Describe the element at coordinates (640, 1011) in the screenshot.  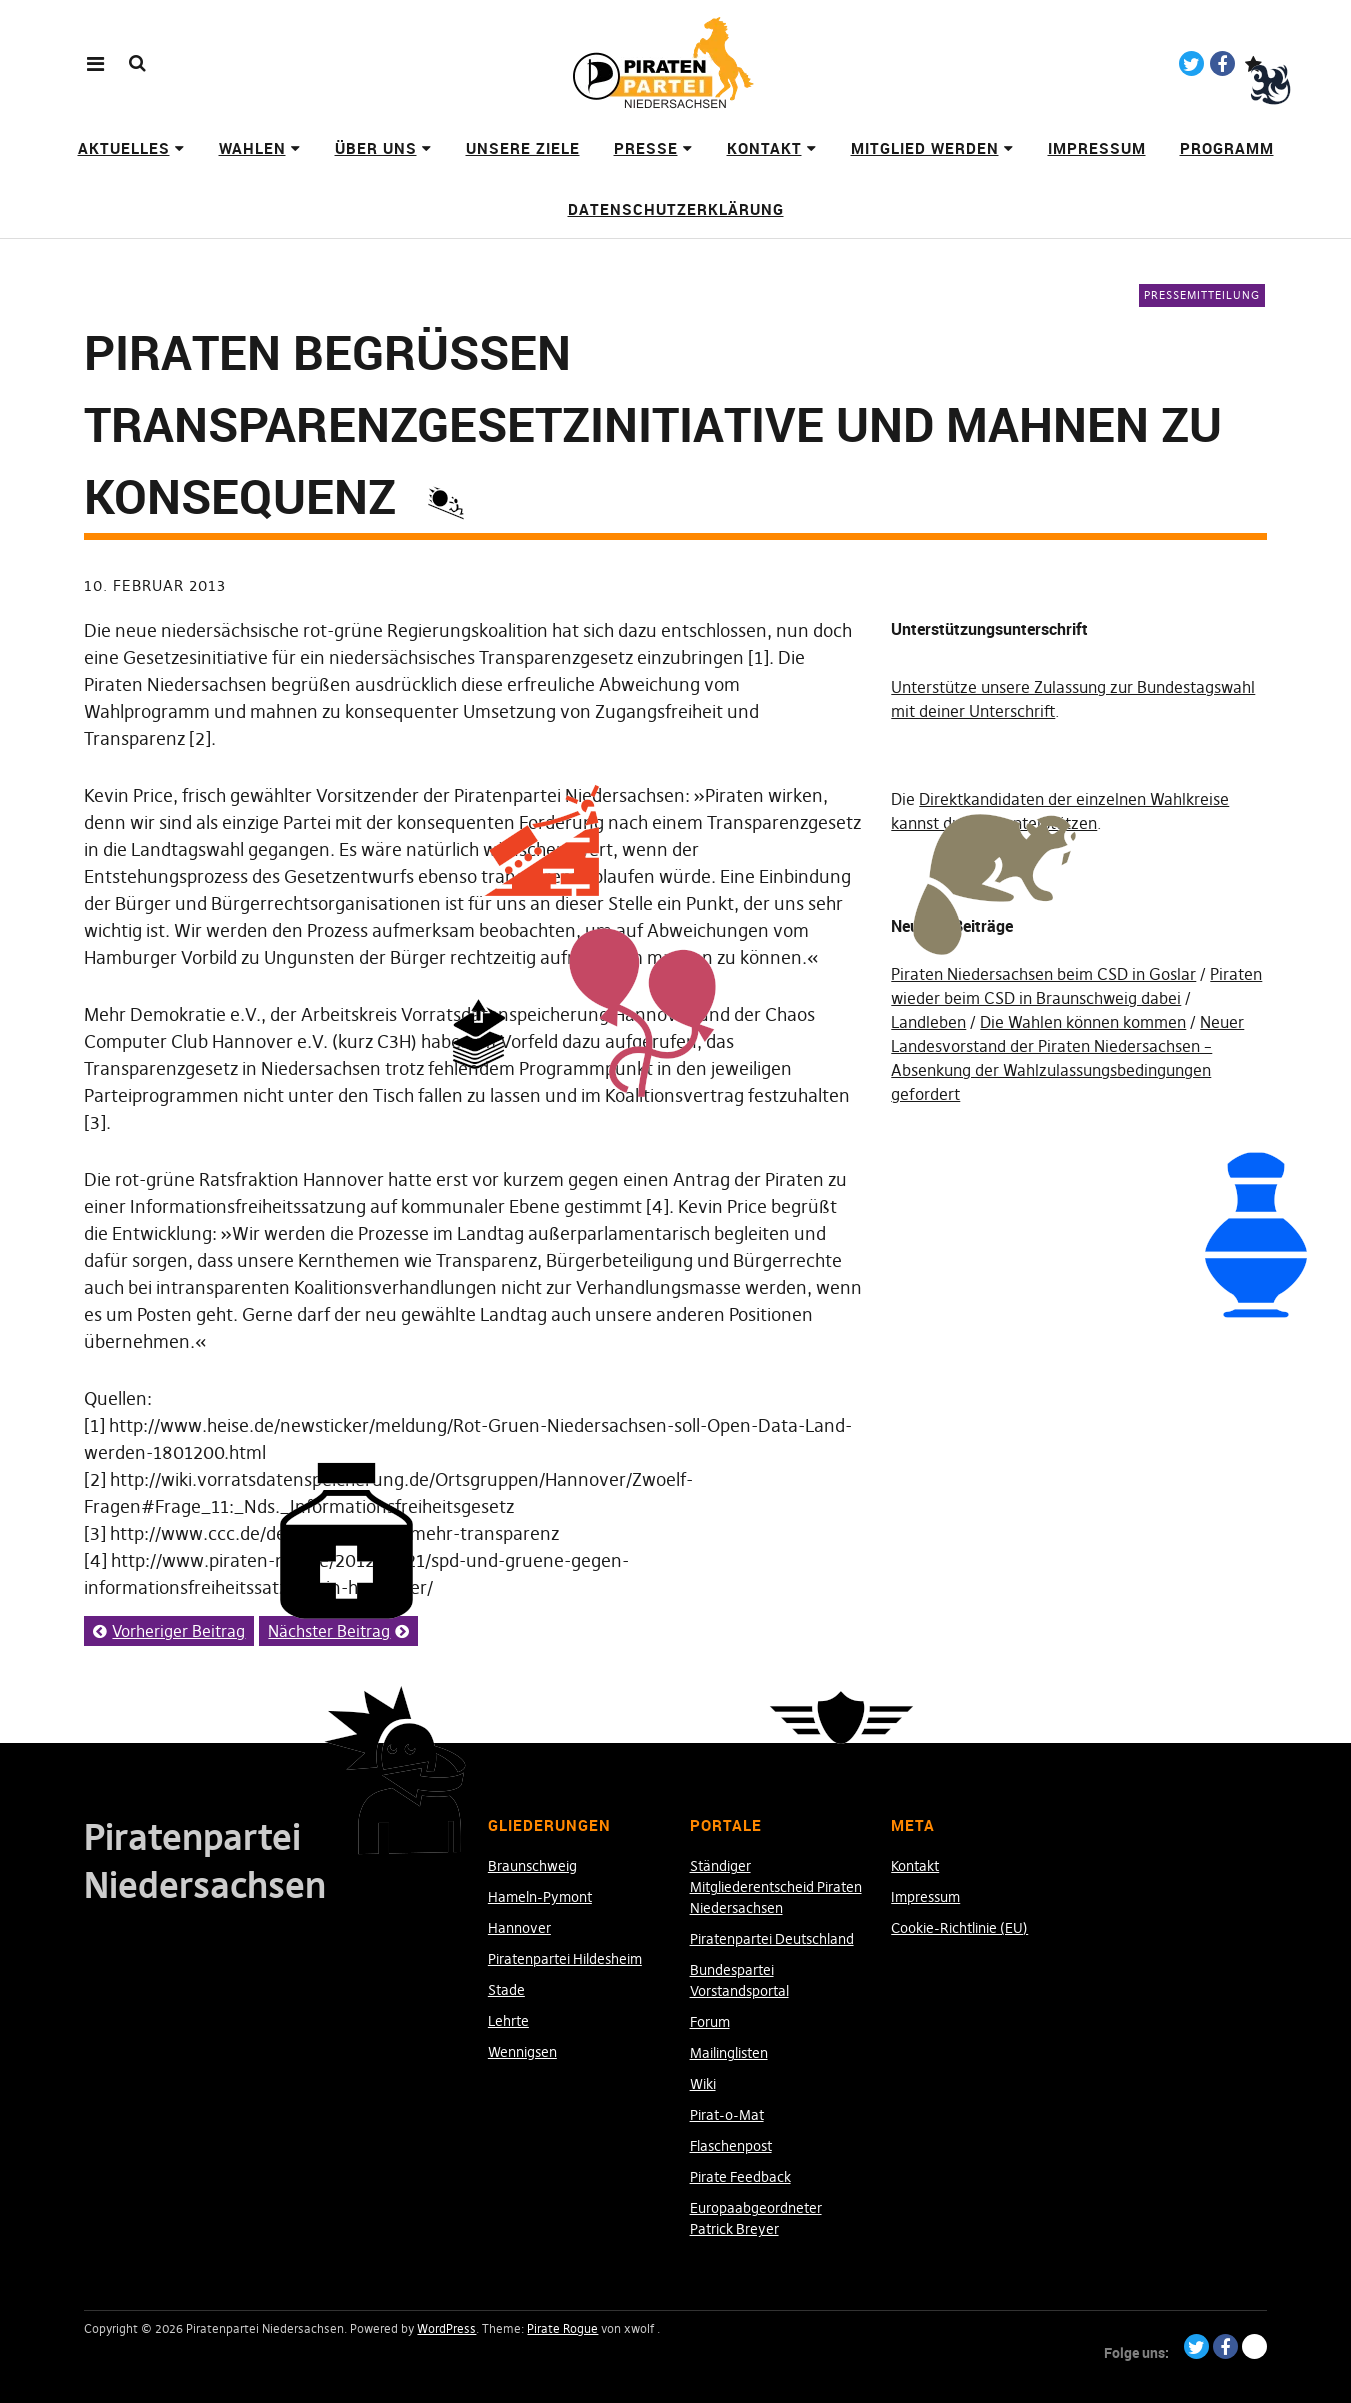
I see `indicates a celebration or party event` at that location.